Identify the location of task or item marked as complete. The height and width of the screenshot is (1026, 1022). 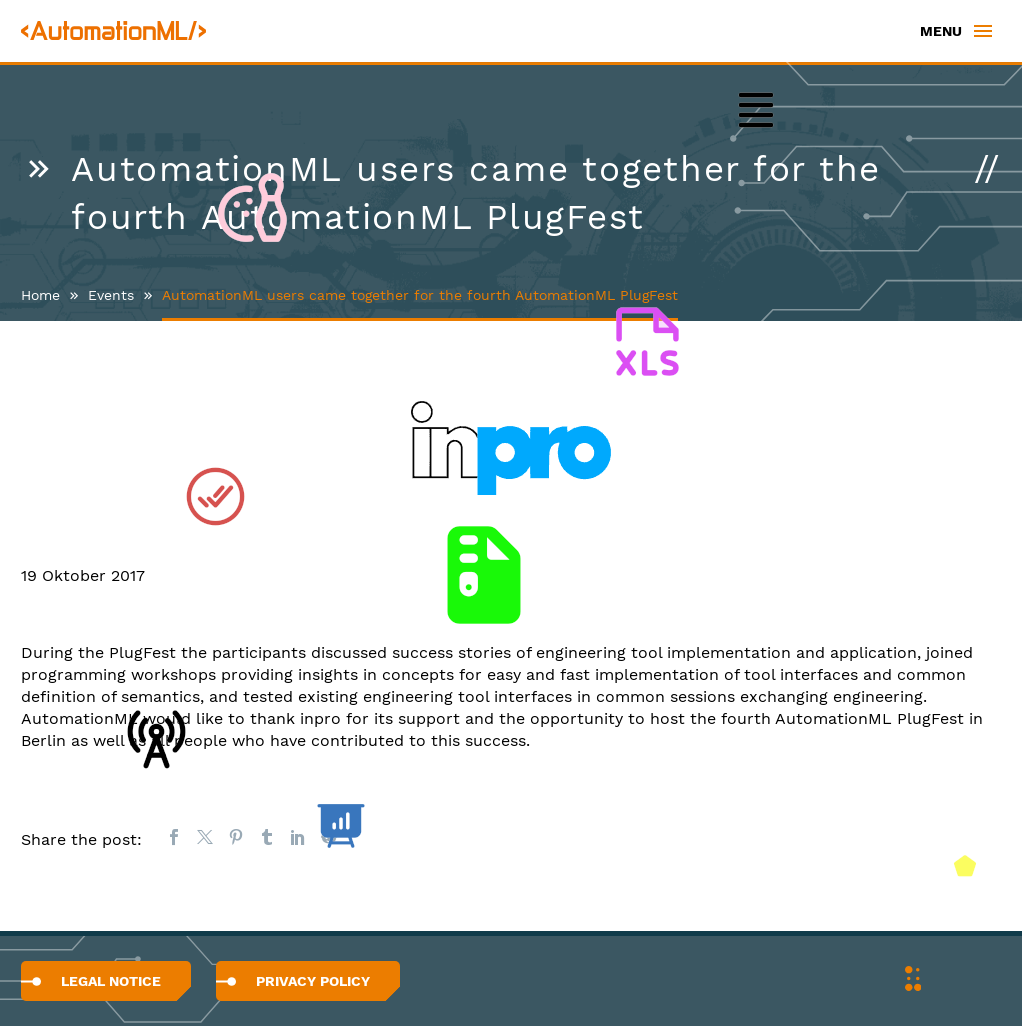
(215, 496).